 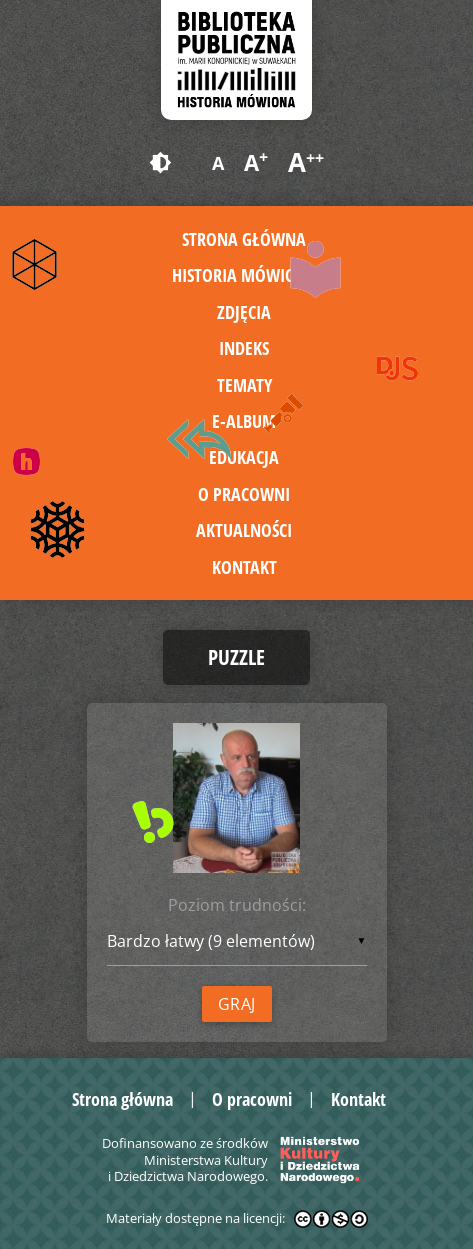 What do you see at coordinates (315, 269) in the screenshot?
I see `electron-builder logo` at bounding box center [315, 269].